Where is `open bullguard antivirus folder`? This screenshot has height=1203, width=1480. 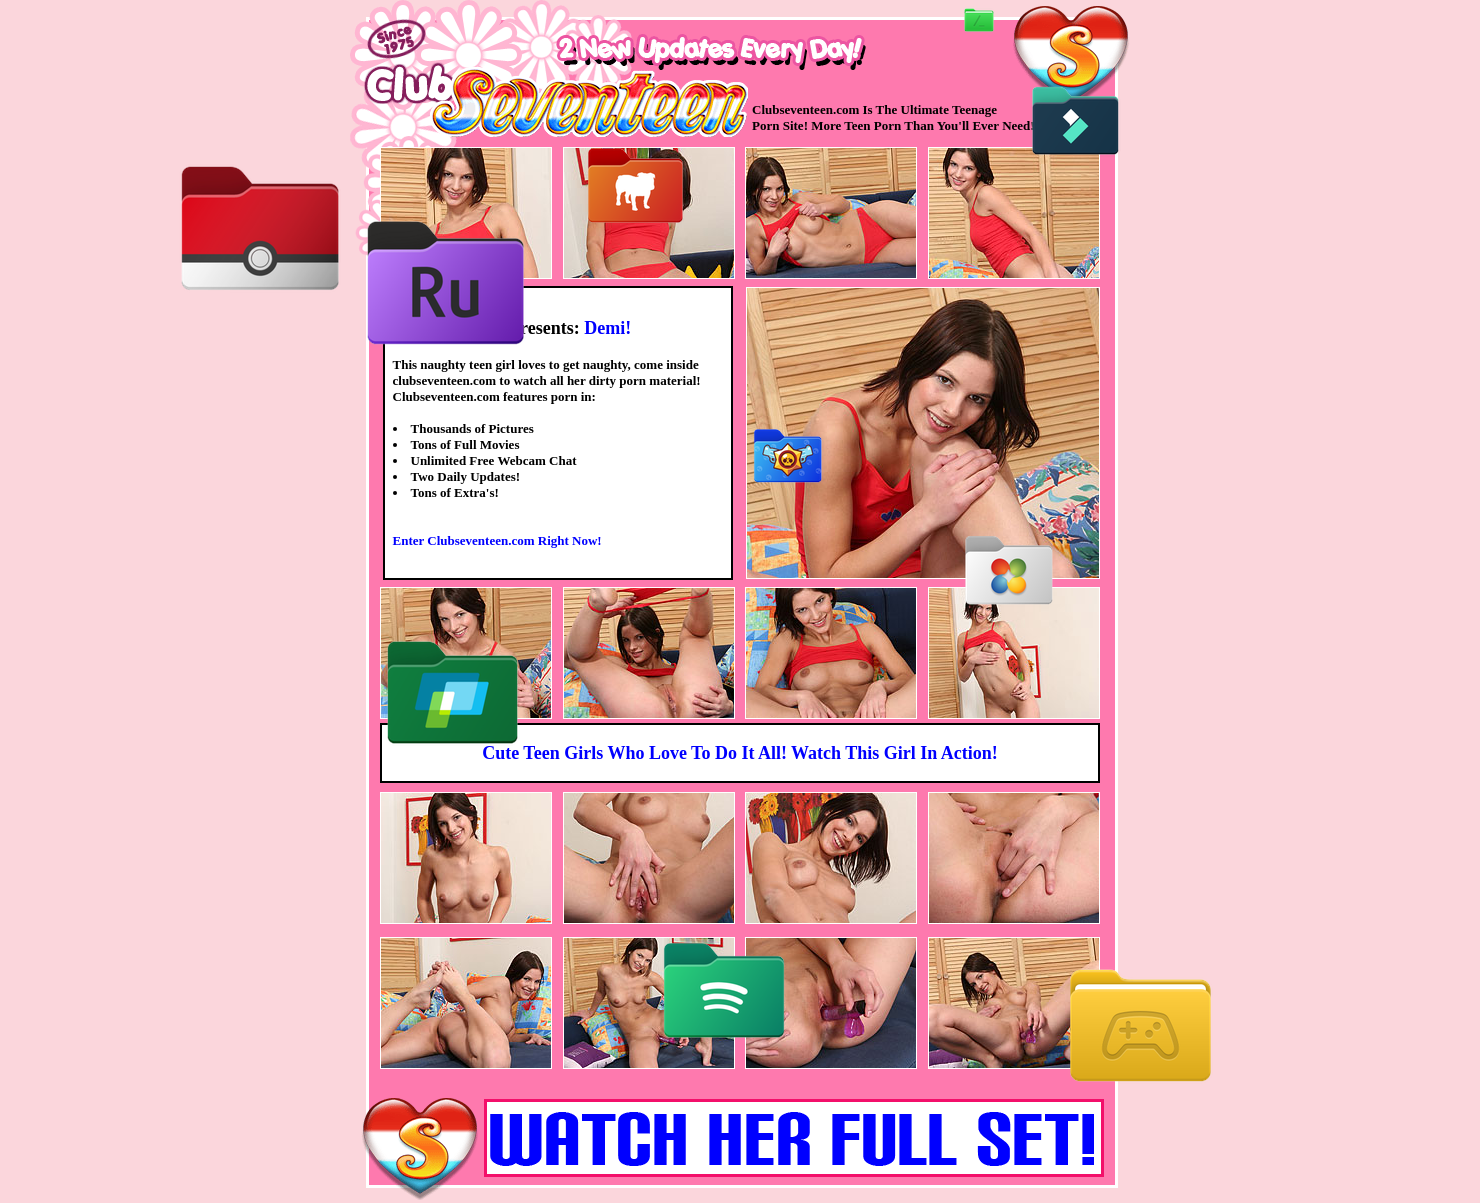
open bullguard antivirus folder is located at coordinates (635, 188).